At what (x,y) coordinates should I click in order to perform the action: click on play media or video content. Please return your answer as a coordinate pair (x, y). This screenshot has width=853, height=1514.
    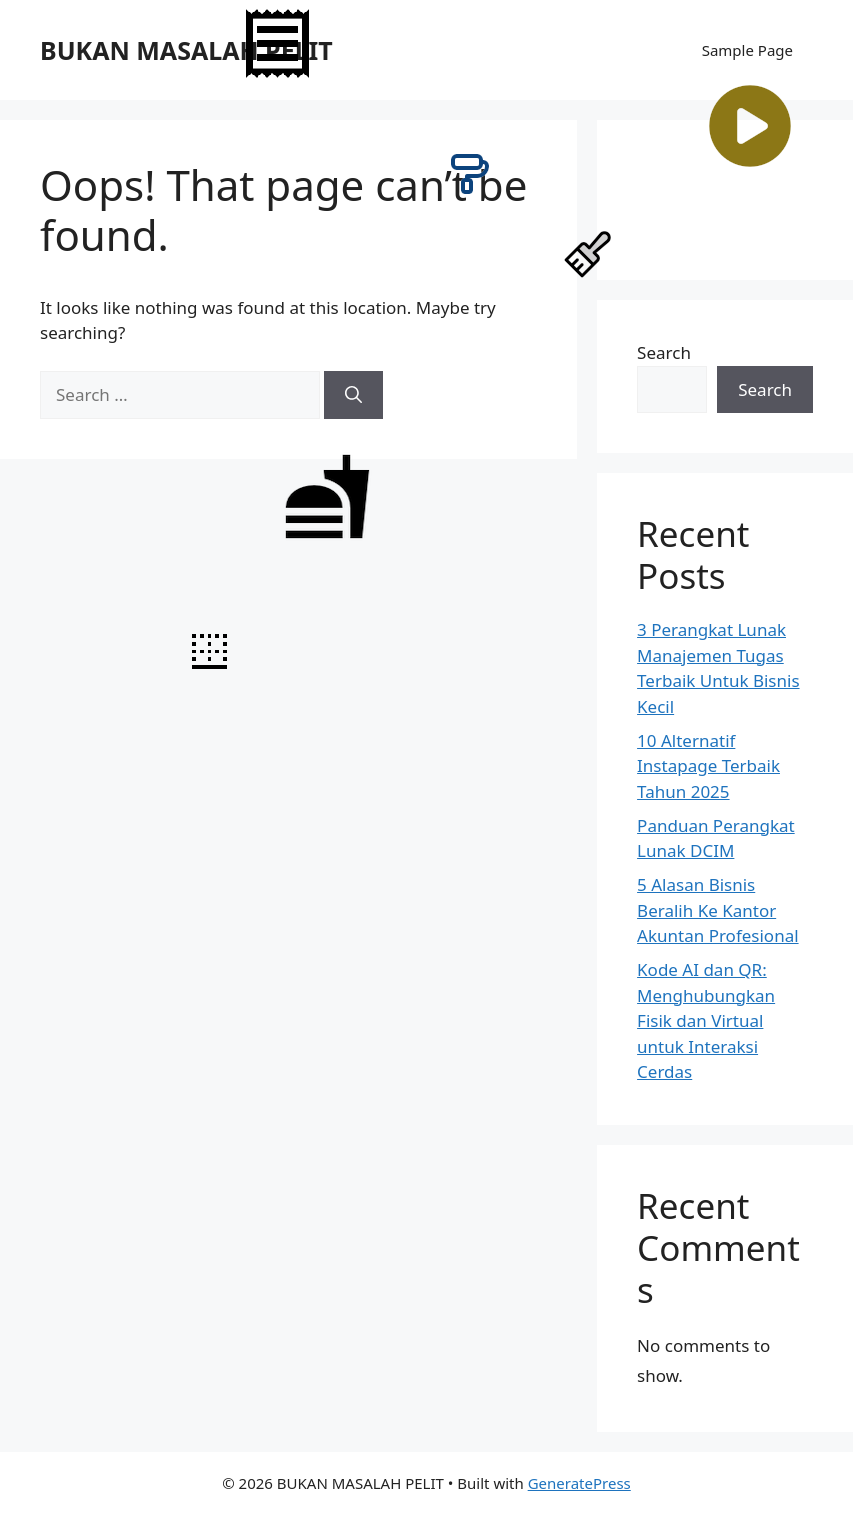
    Looking at the image, I should click on (750, 126).